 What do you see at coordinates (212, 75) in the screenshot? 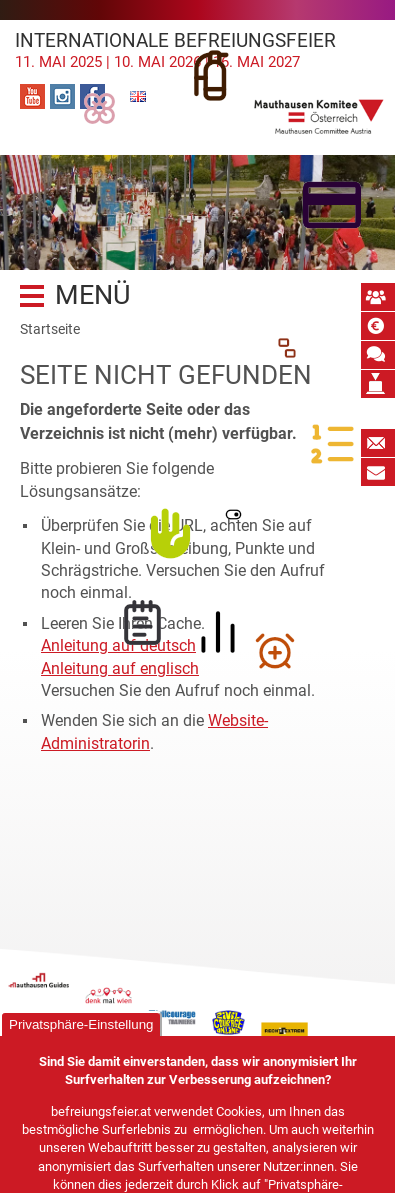
I see `access fire safety information` at bounding box center [212, 75].